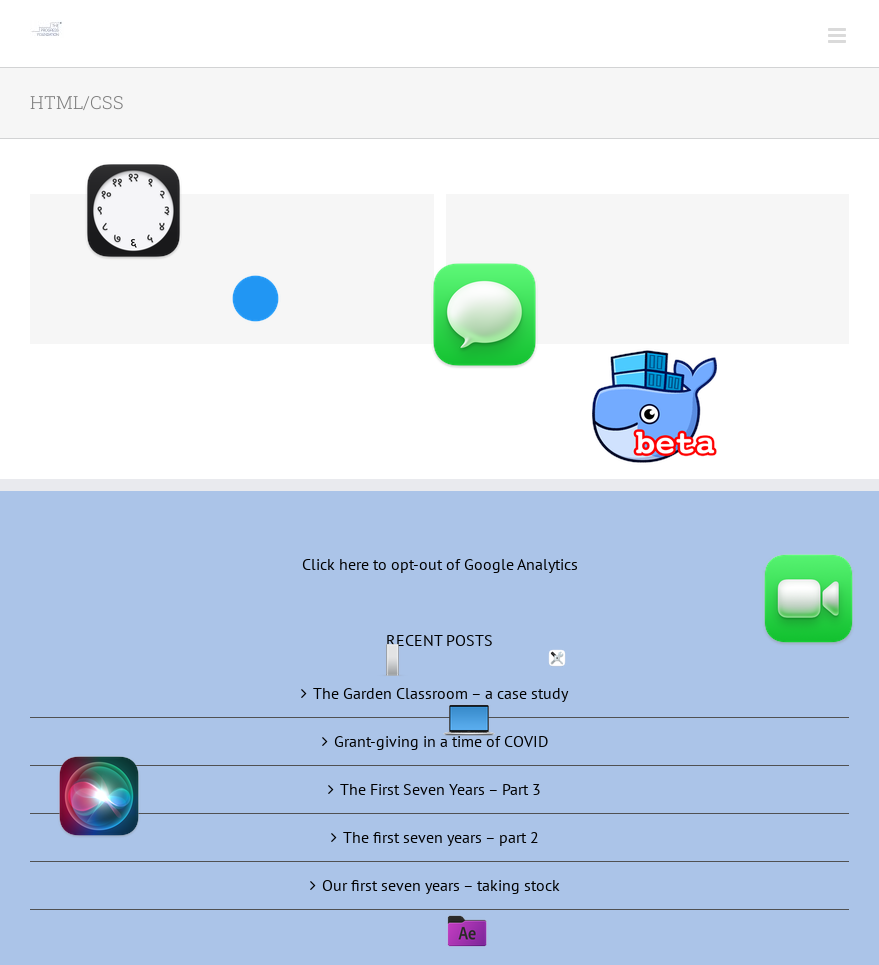 The width and height of the screenshot is (879, 965). Describe the element at coordinates (99, 796) in the screenshot. I see `activate siri voice assistant` at that location.